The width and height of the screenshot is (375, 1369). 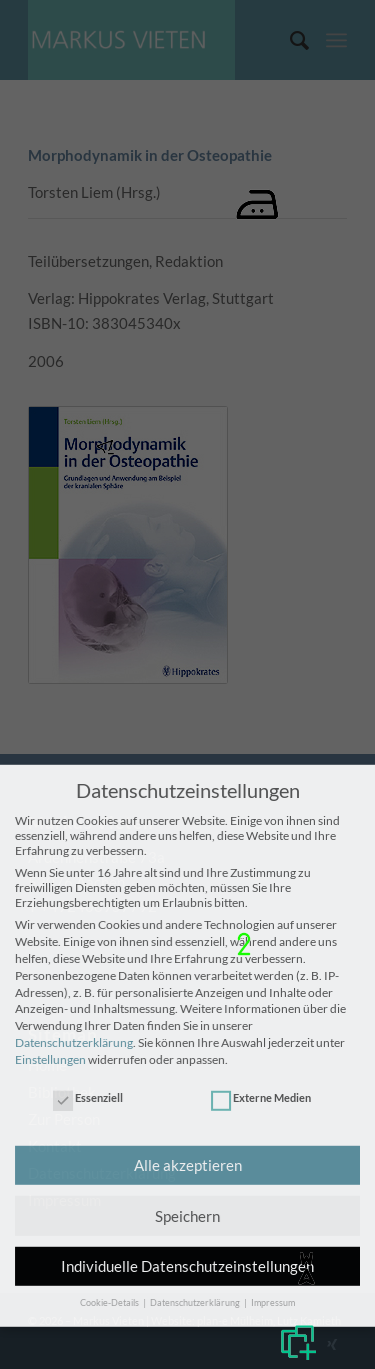 What do you see at coordinates (105, 448) in the screenshot?
I see `remove a saved location` at bounding box center [105, 448].